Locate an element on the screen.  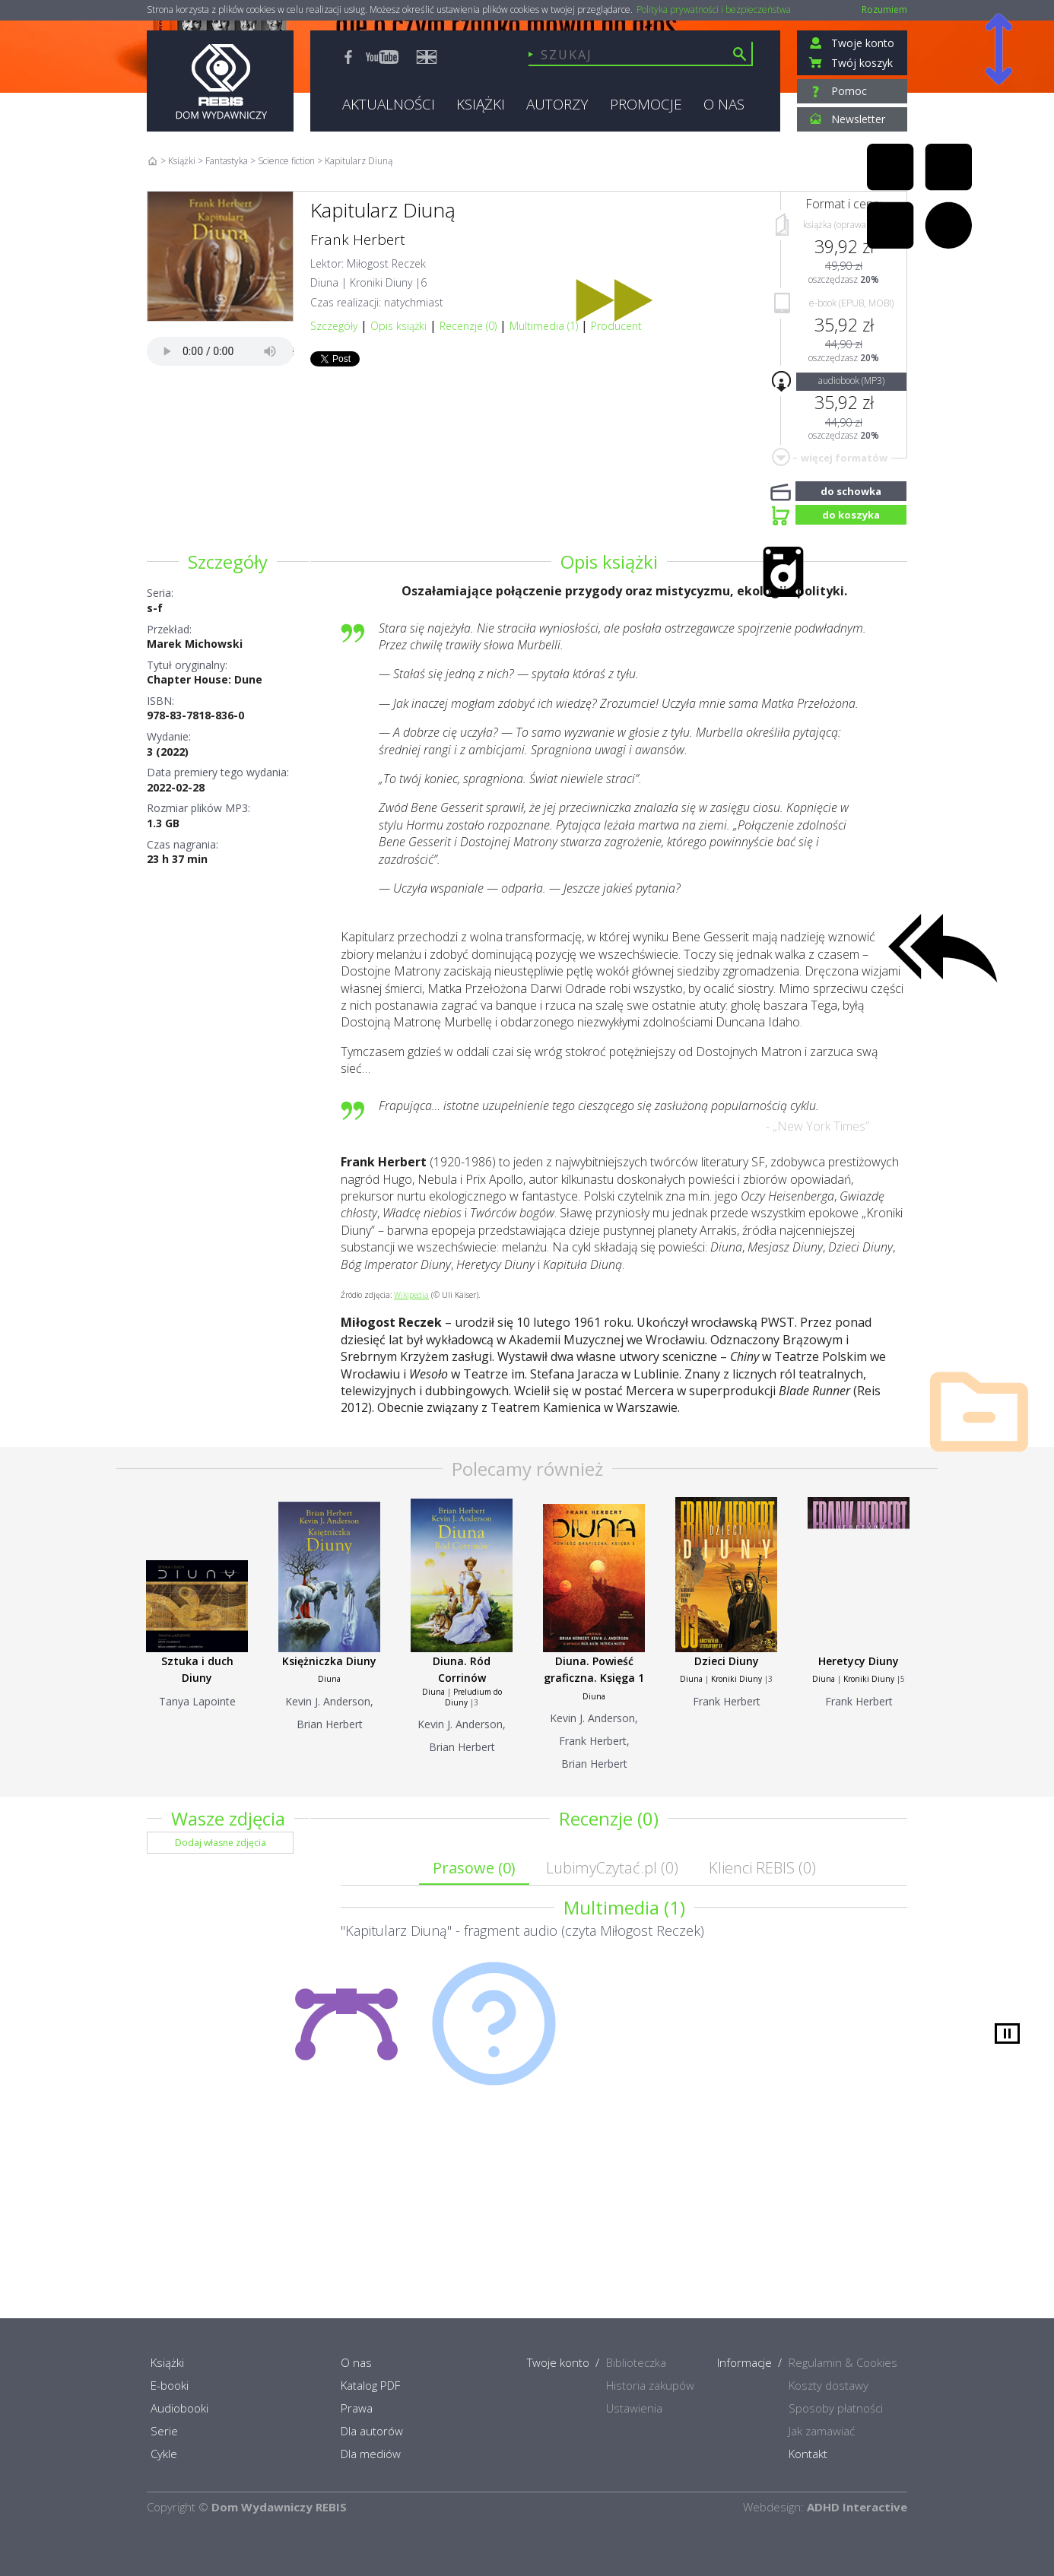
reply to all recipients is located at coordinates (943, 947).